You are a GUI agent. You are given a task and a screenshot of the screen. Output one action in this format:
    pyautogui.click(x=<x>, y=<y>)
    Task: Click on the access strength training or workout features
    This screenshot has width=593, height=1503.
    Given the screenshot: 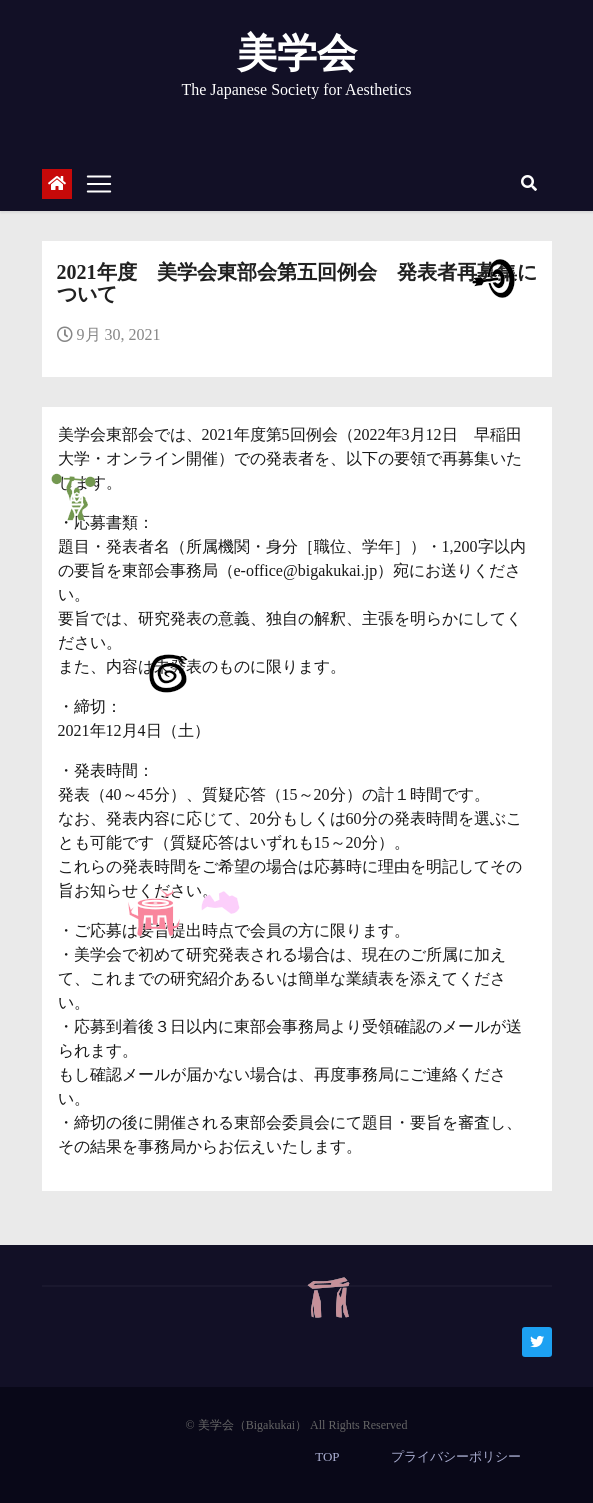 What is the action you would take?
    pyautogui.click(x=73, y=496)
    